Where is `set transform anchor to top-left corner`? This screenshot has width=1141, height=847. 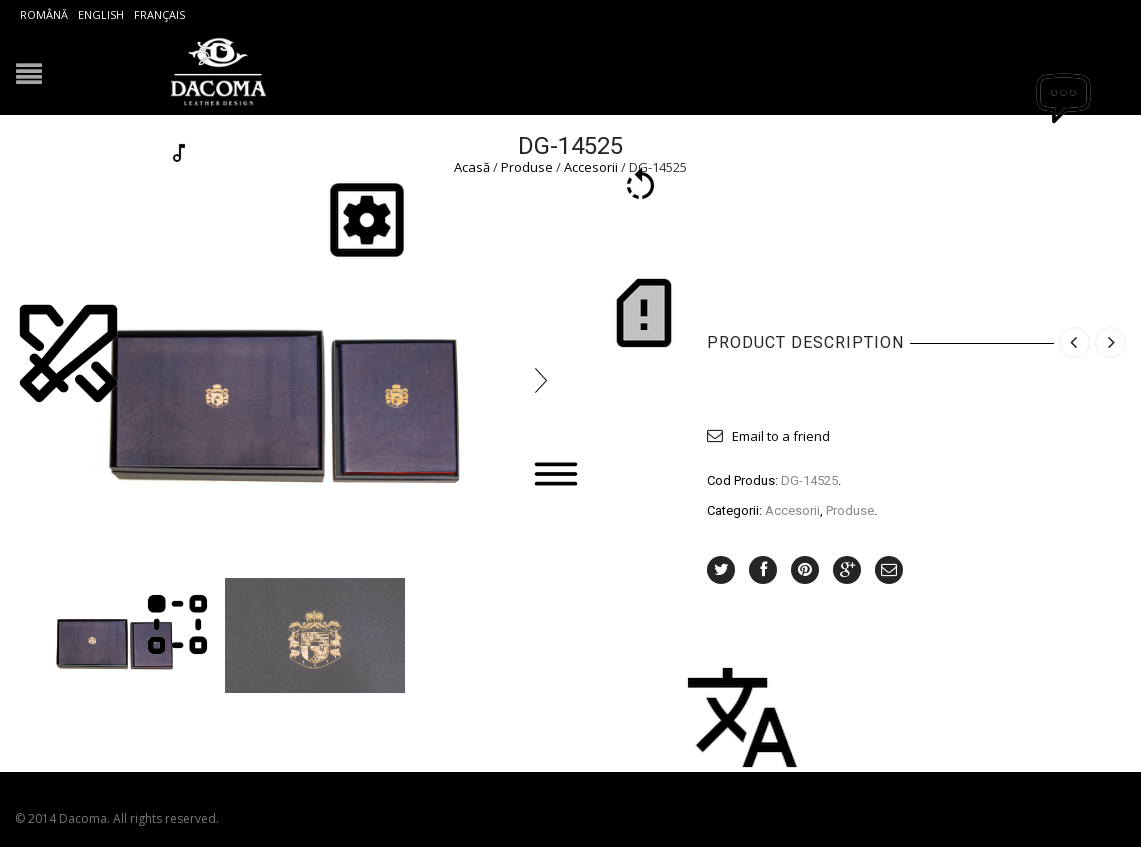 set transform anchor to top-left corner is located at coordinates (177, 624).